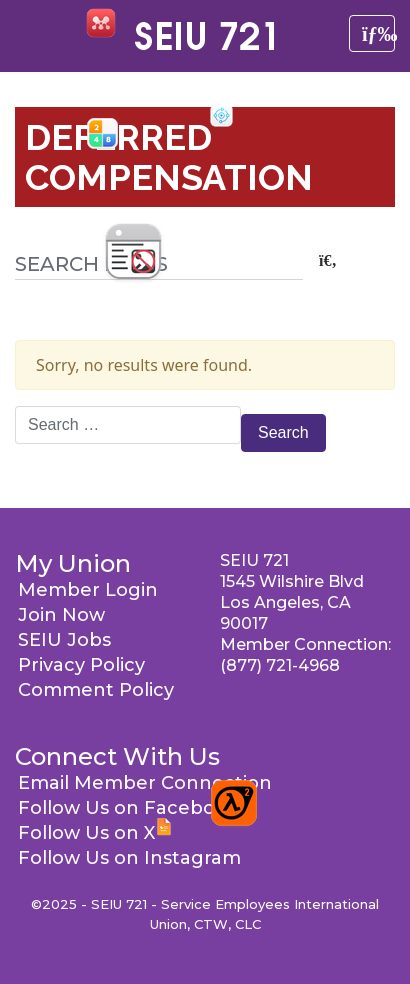 The height and width of the screenshot is (984, 410). I want to click on an opendocument presentation template file, so click(164, 827).